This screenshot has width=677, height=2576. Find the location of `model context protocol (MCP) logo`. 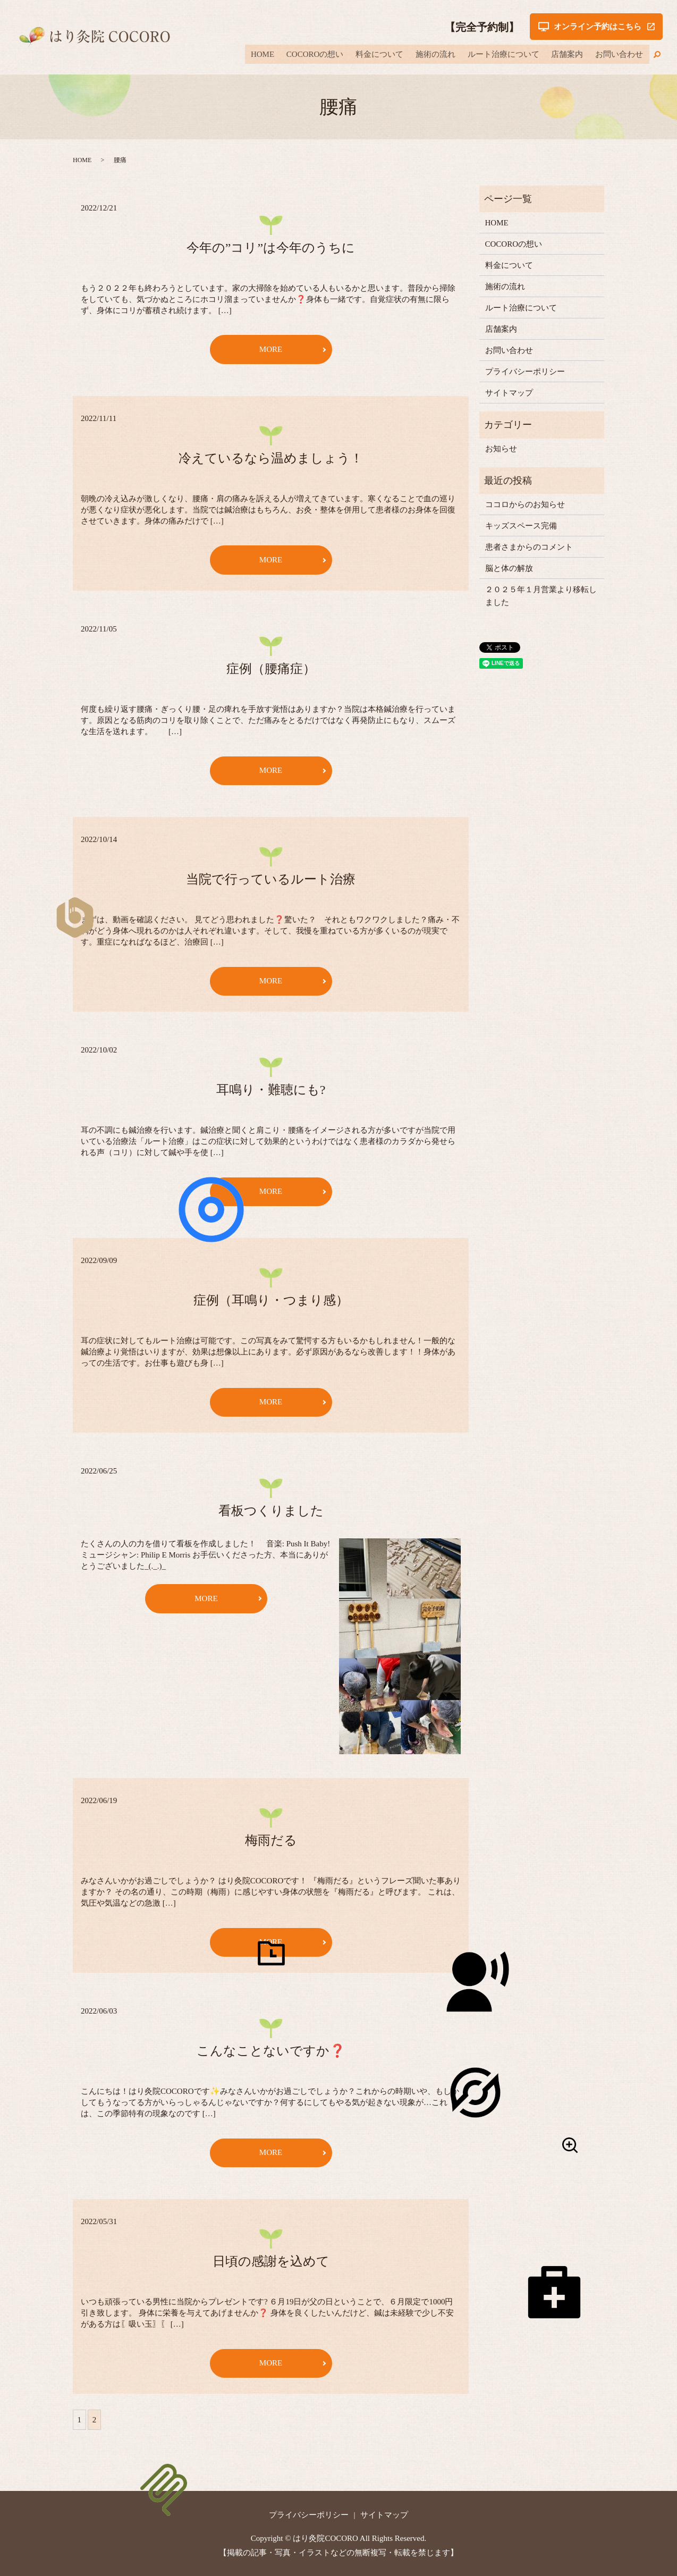

model context protocol (MCP) logo is located at coordinates (164, 2490).